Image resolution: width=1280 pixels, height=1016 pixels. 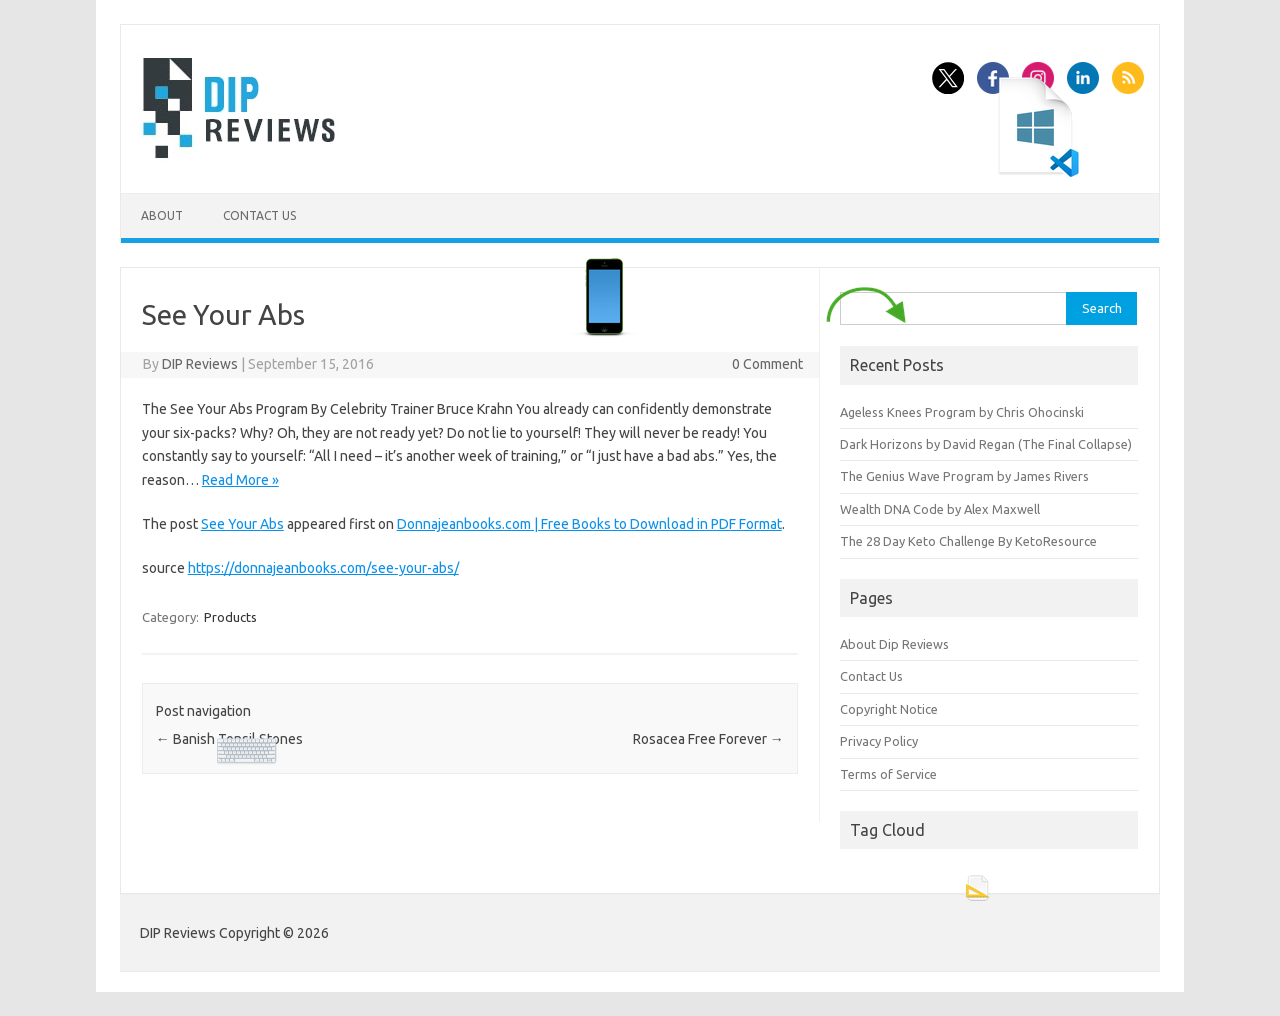 What do you see at coordinates (246, 750) in the screenshot?
I see `connect a bluetooth keyboard` at bounding box center [246, 750].